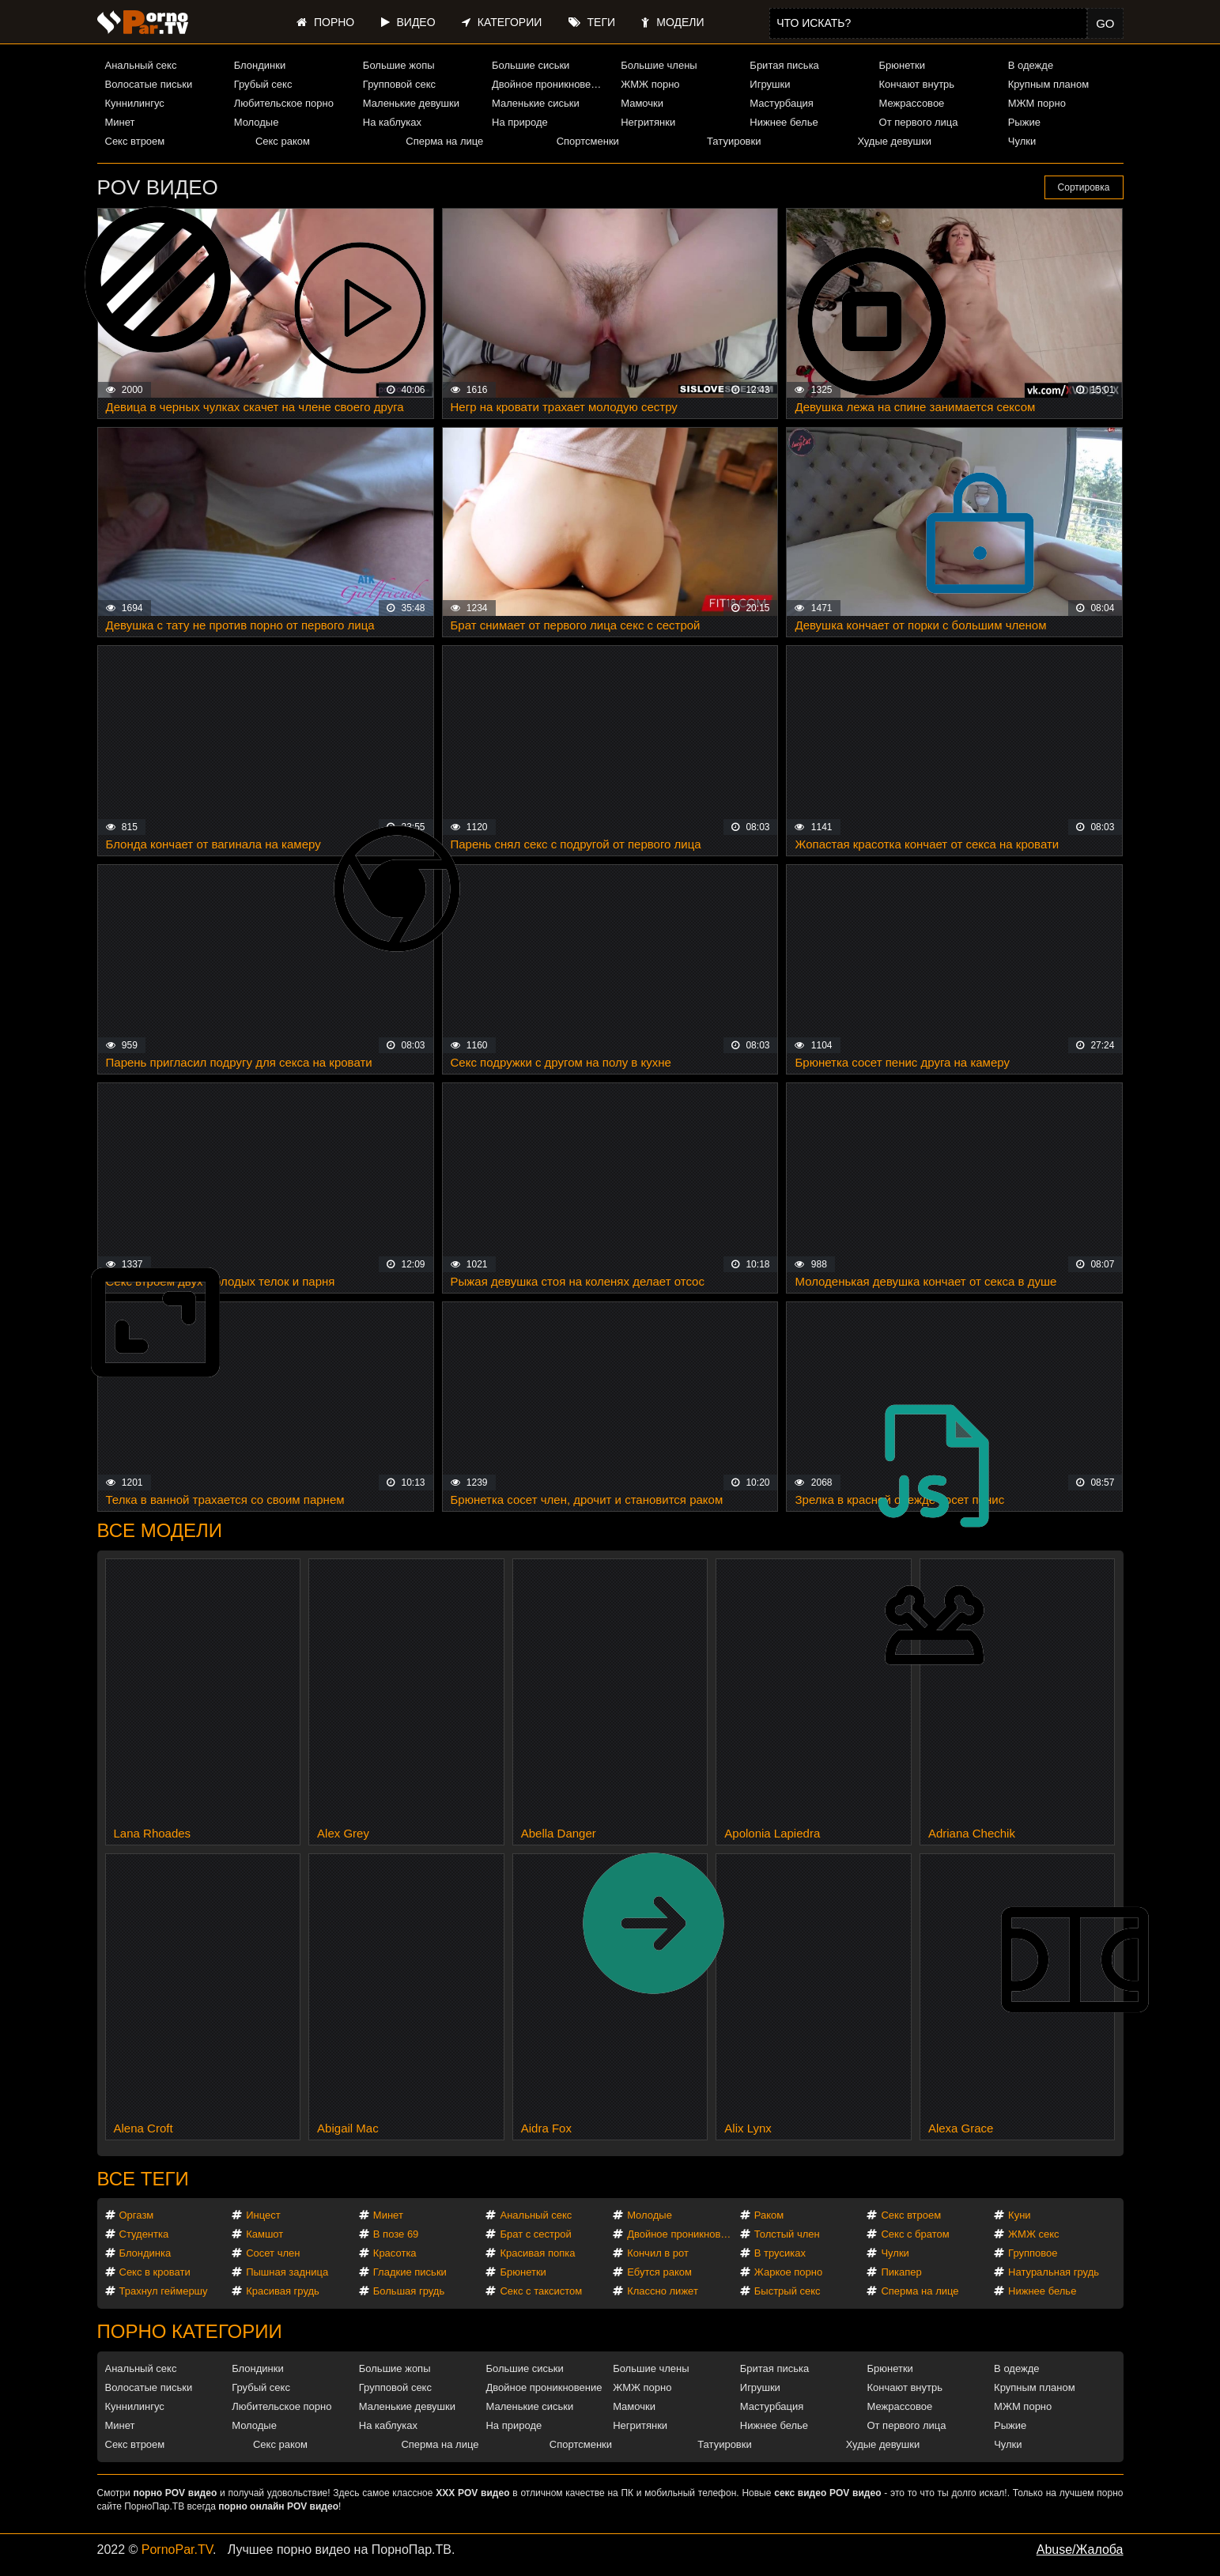  What do you see at coordinates (980, 539) in the screenshot?
I see `lock or secure this item` at bounding box center [980, 539].